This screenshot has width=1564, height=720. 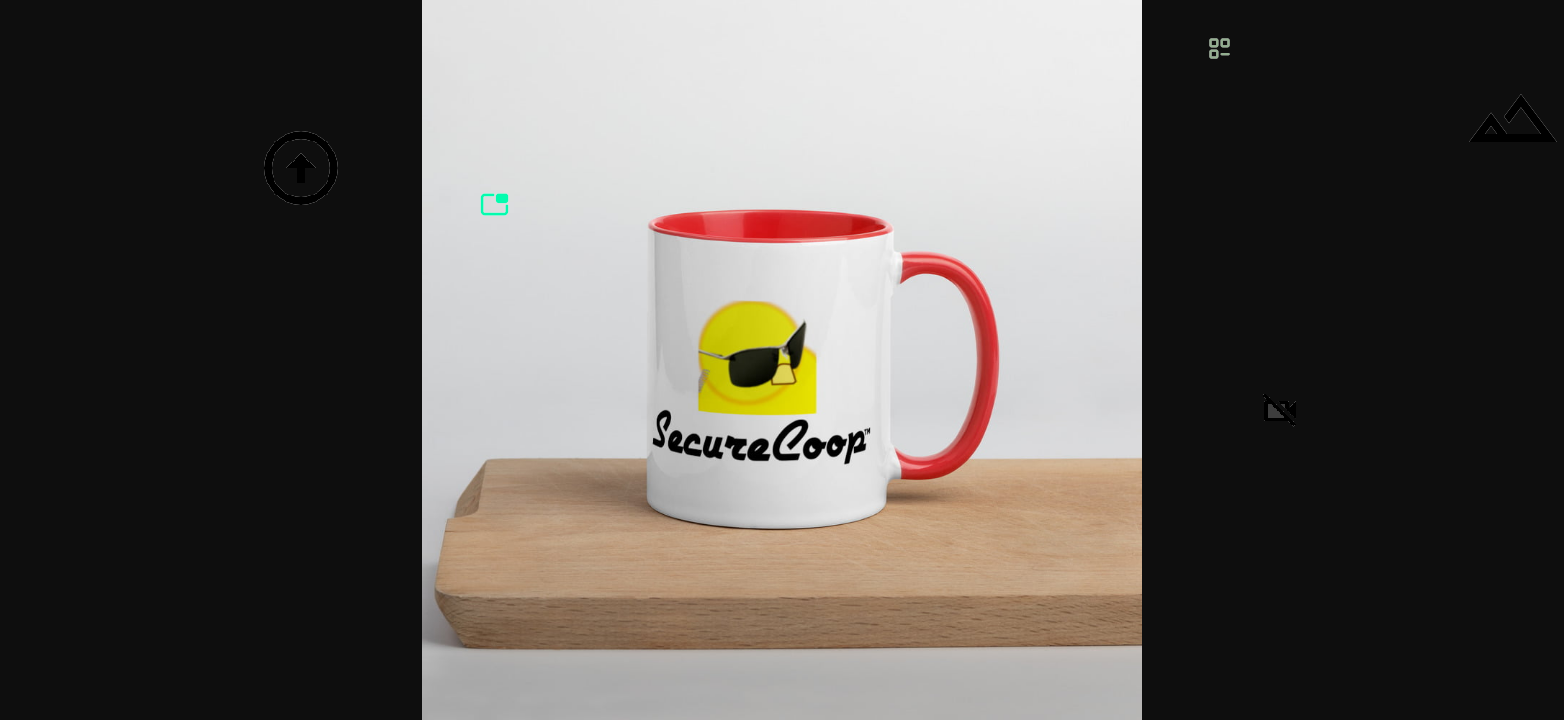 What do you see at coordinates (1219, 48) in the screenshot?
I see `remove an item from grid view` at bounding box center [1219, 48].